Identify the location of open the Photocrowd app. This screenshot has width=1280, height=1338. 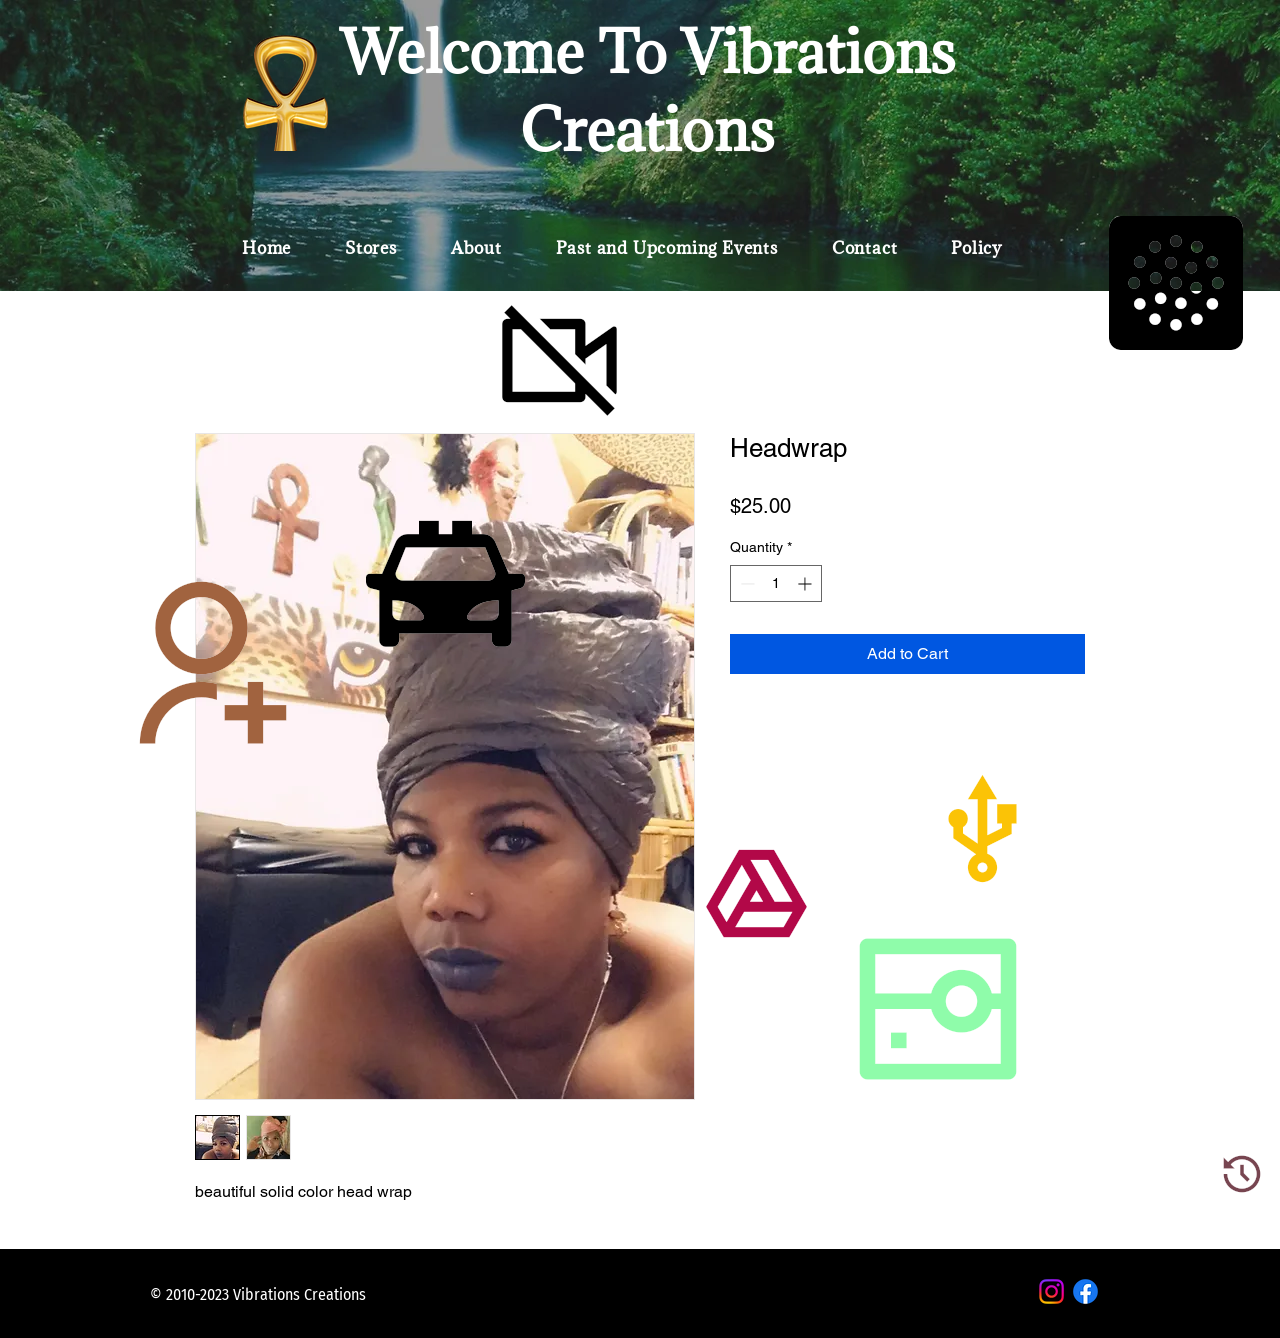
(1176, 283).